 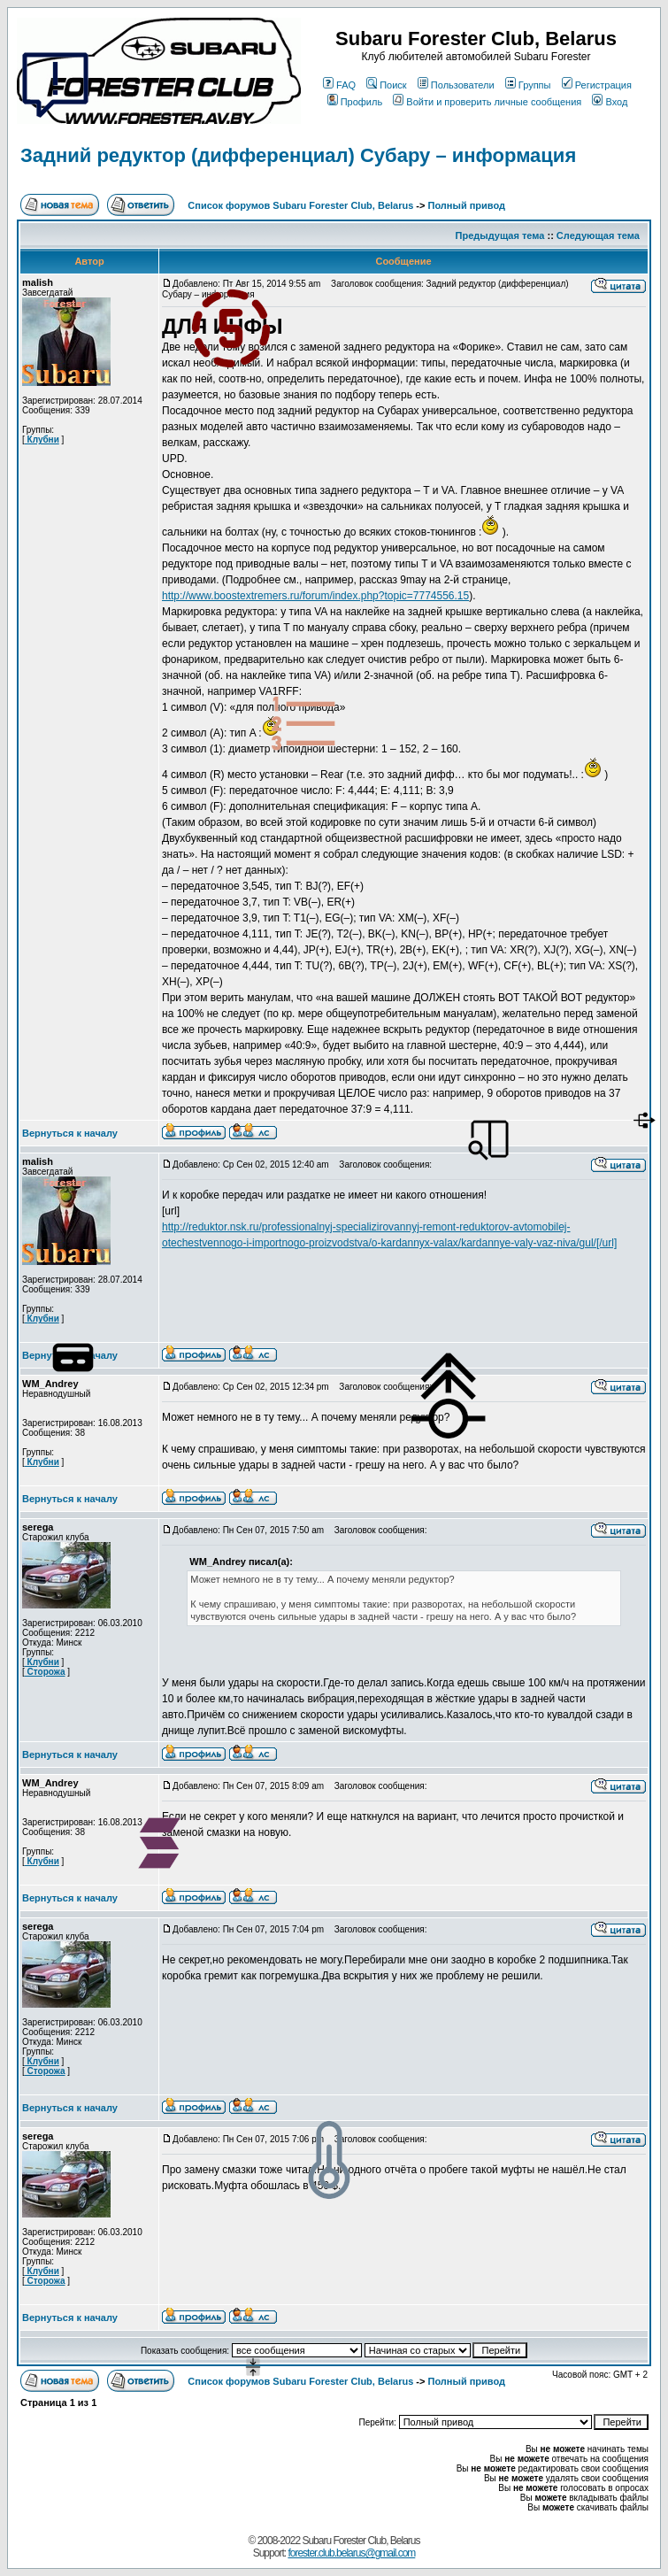 What do you see at coordinates (488, 1138) in the screenshot?
I see `open file preview pane` at bounding box center [488, 1138].